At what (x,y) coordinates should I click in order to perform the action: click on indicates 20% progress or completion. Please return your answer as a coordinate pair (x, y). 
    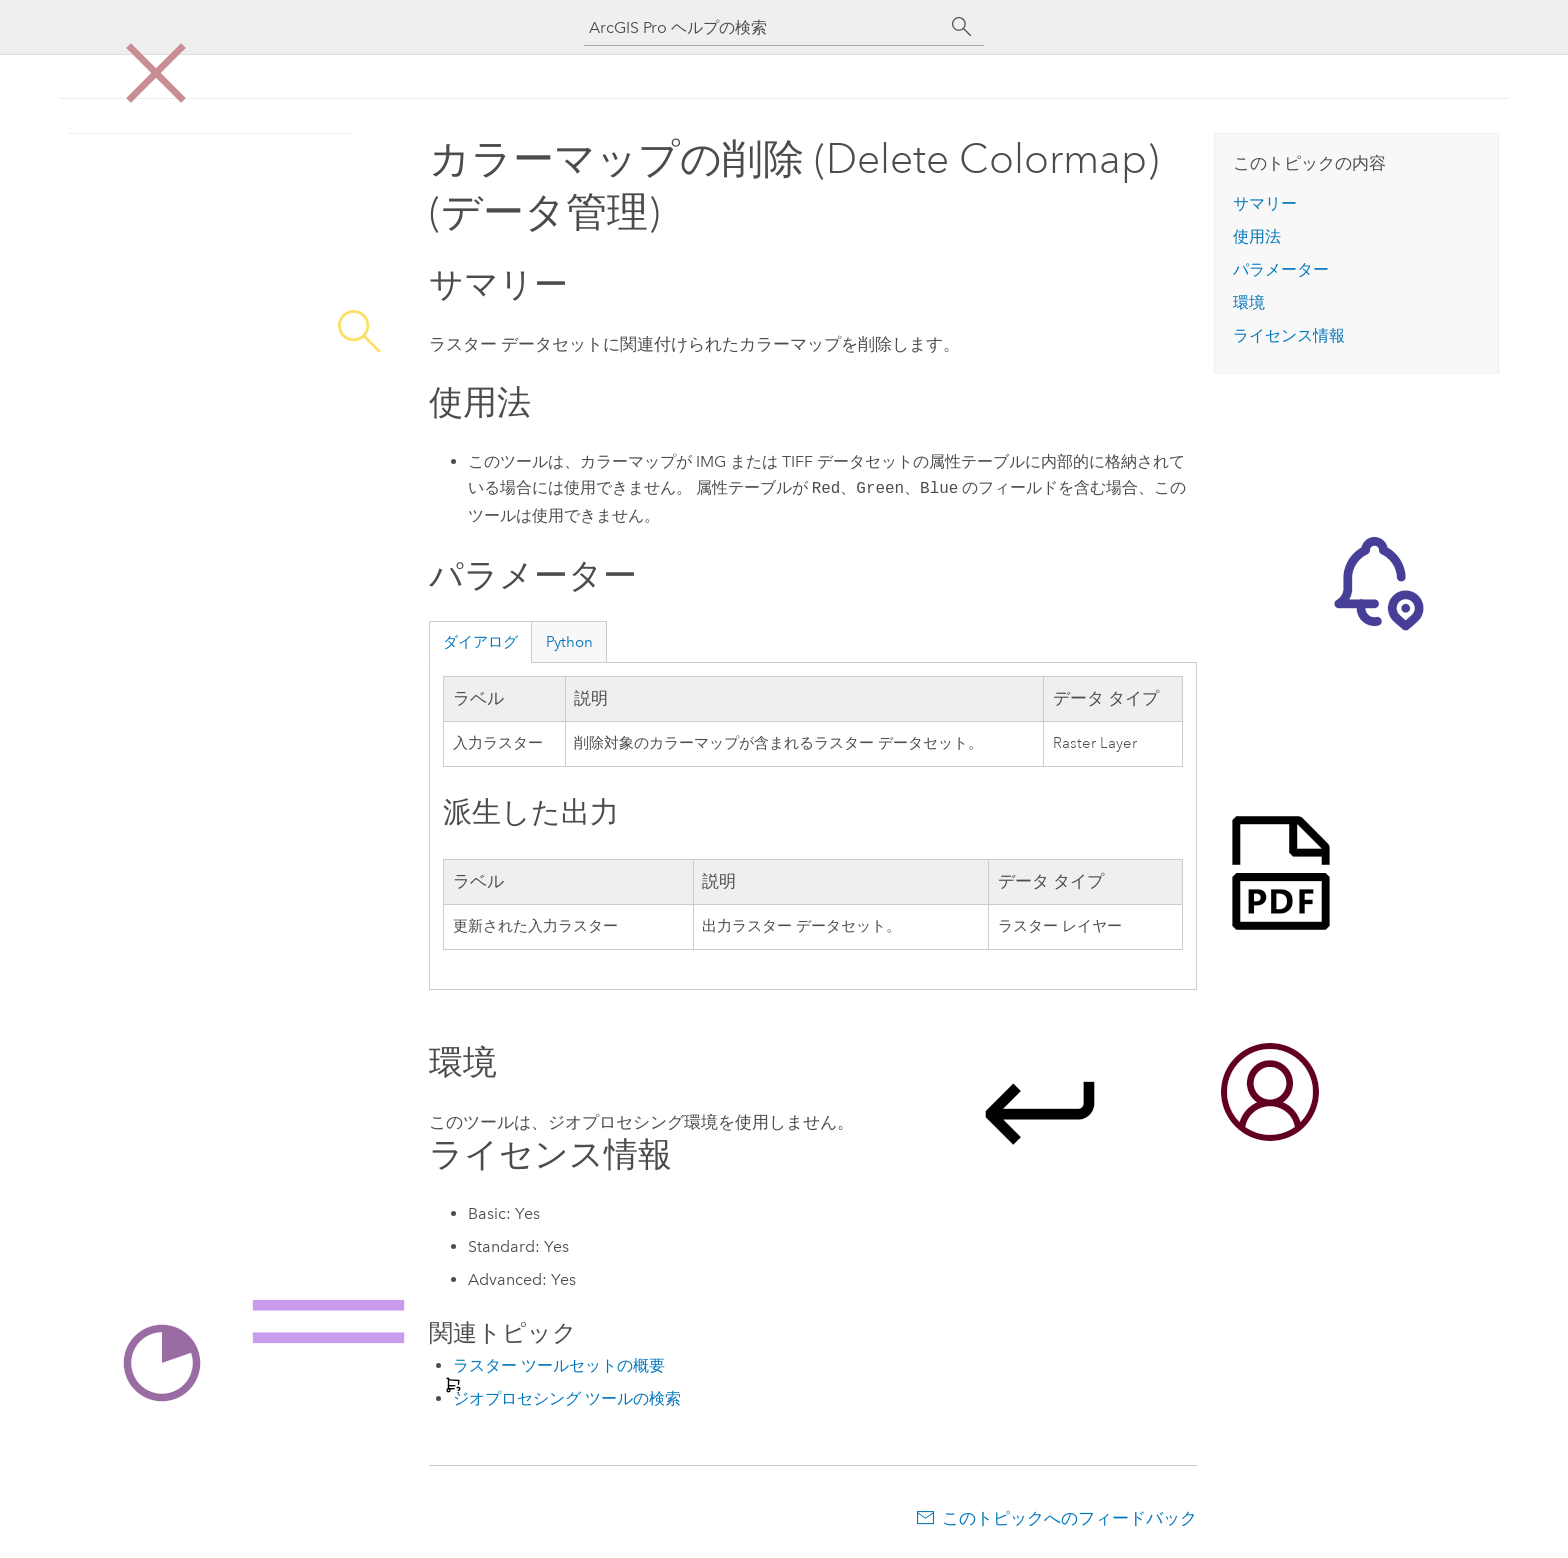
    Looking at the image, I should click on (162, 1363).